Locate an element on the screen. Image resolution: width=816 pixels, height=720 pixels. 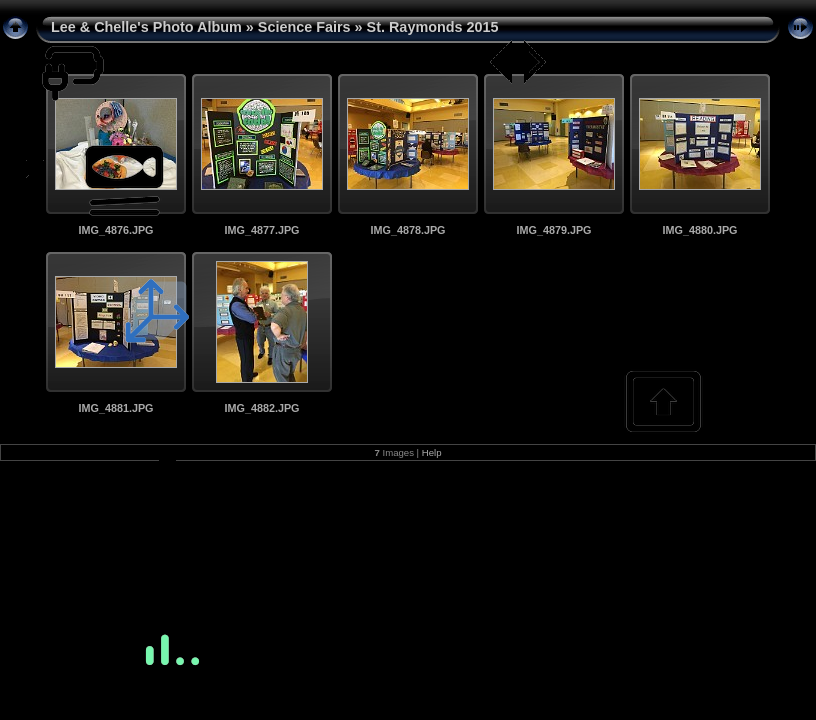
battery currently charging at medium level is located at coordinates (74, 65).